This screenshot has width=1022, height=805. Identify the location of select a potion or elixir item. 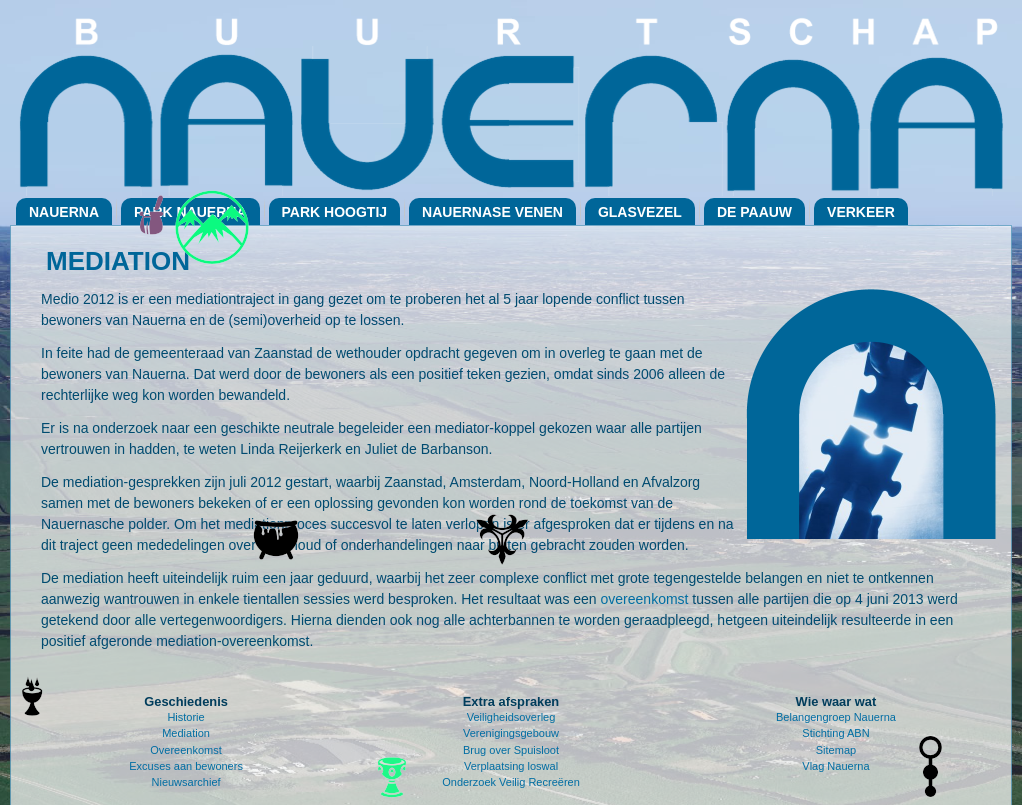
(32, 696).